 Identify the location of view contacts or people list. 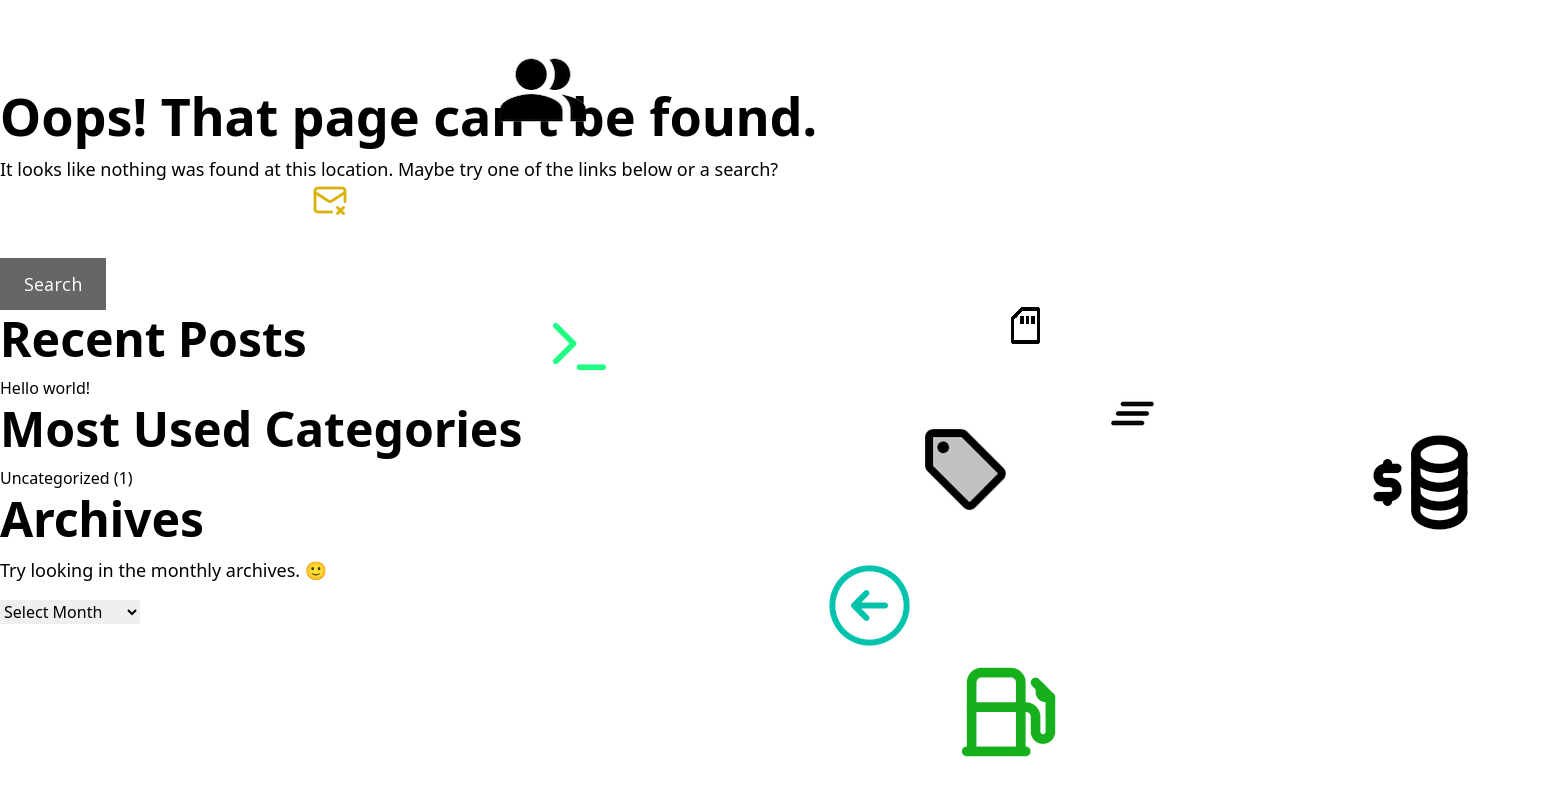
(543, 90).